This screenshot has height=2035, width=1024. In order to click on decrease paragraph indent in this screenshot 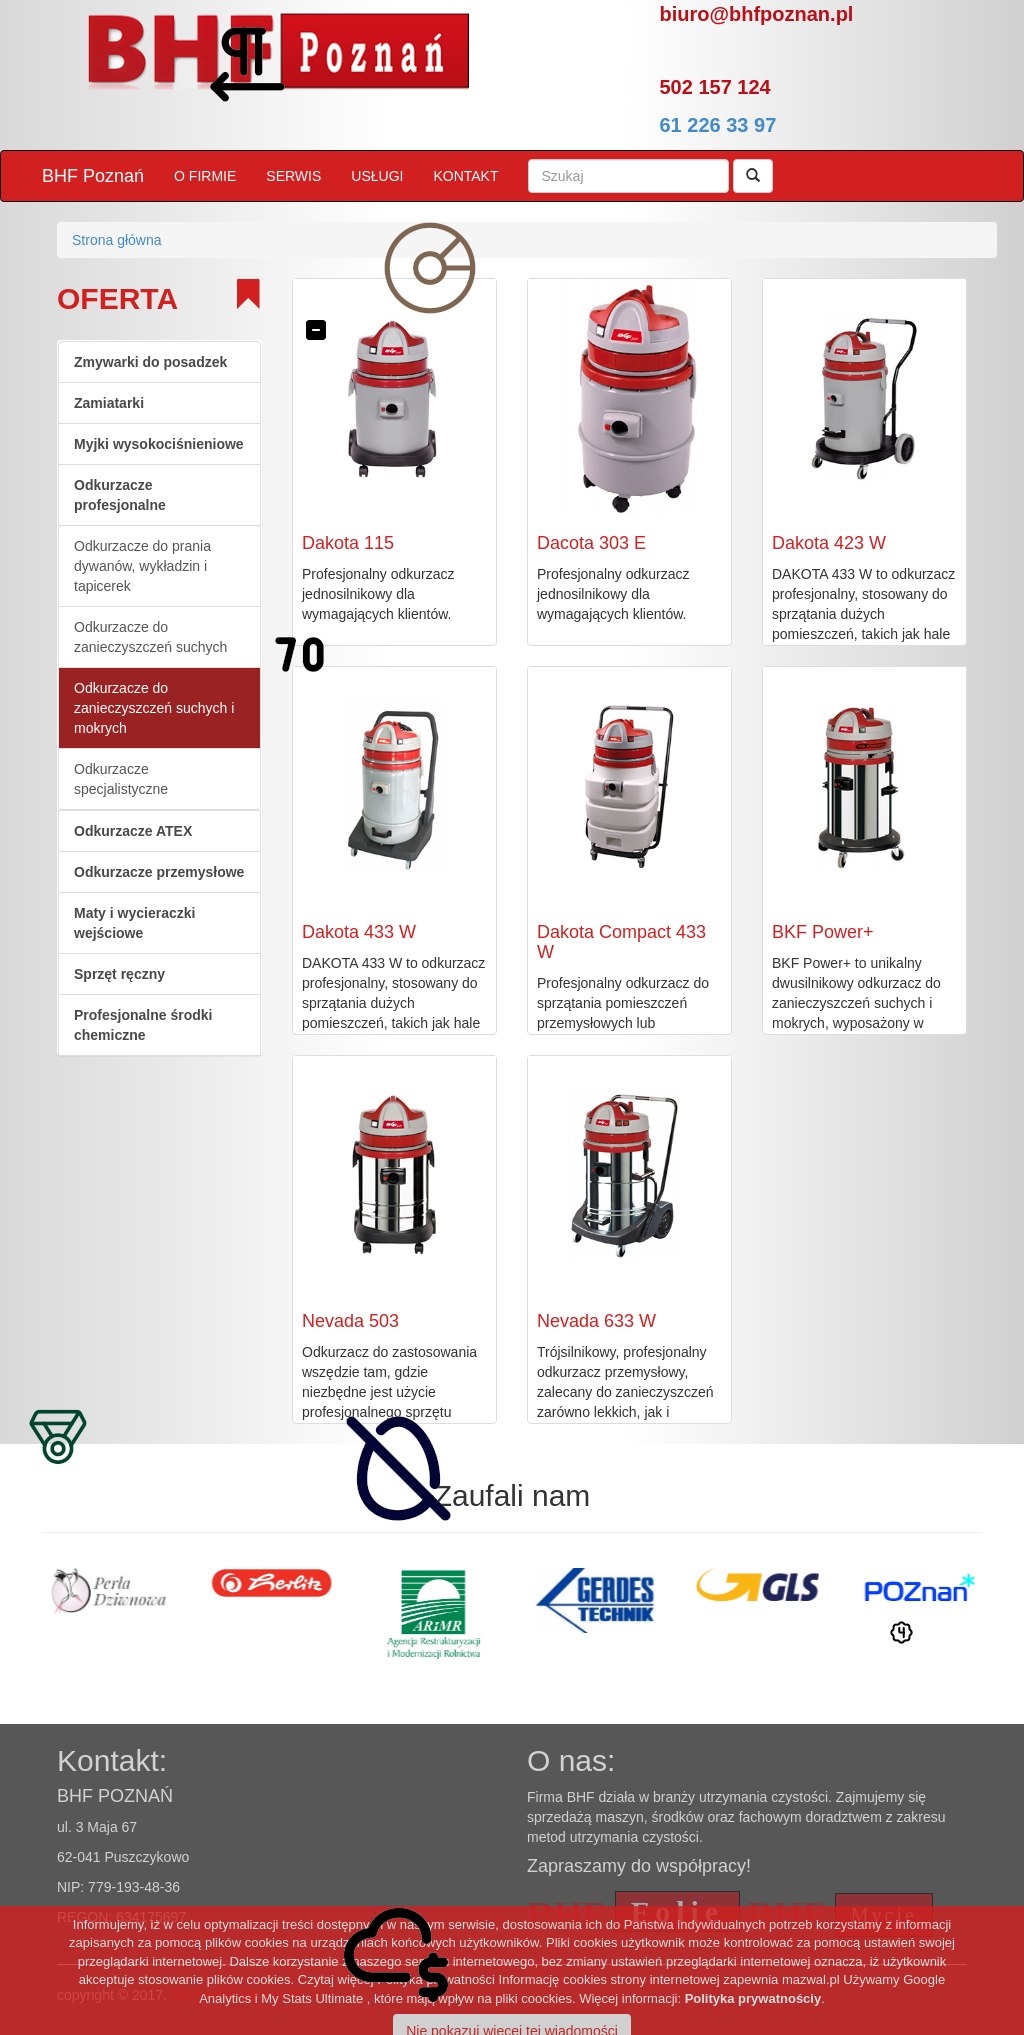, I will do `click(247, 64)`.